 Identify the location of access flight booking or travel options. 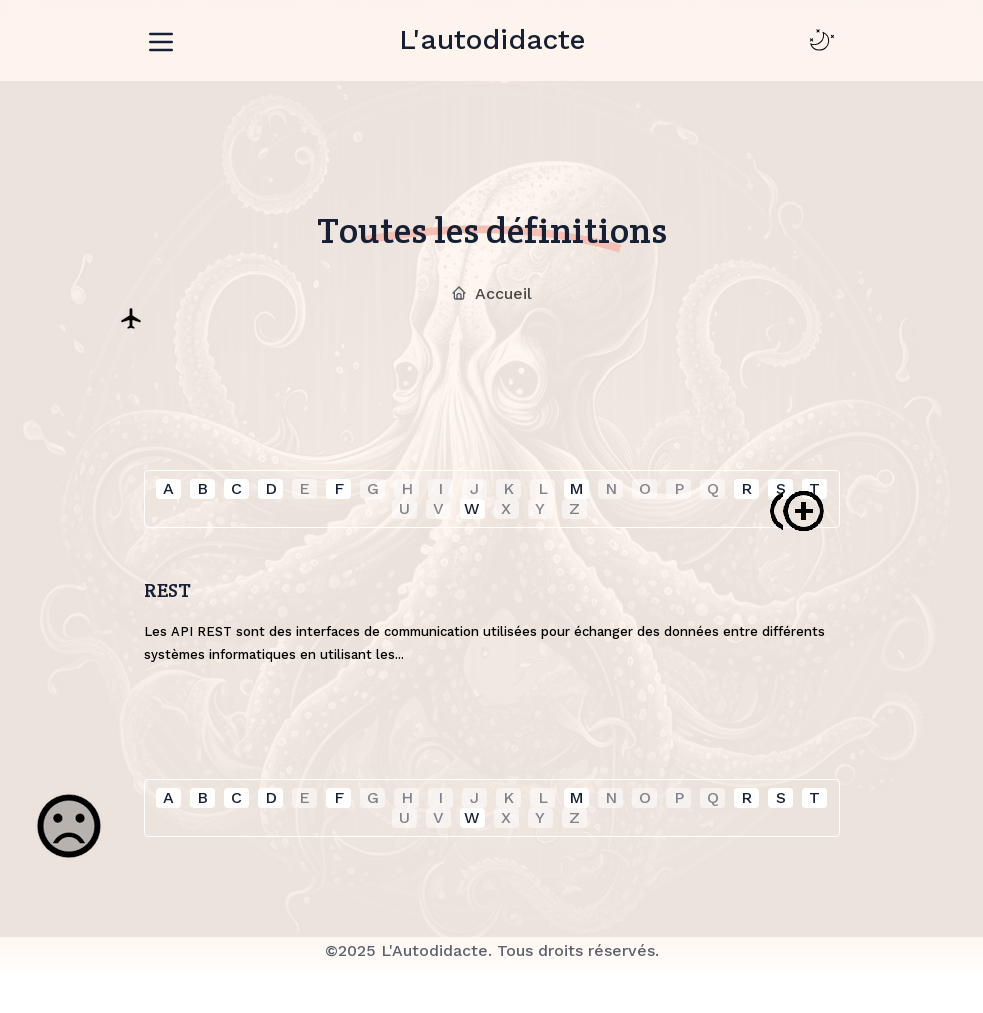
(131, 318).